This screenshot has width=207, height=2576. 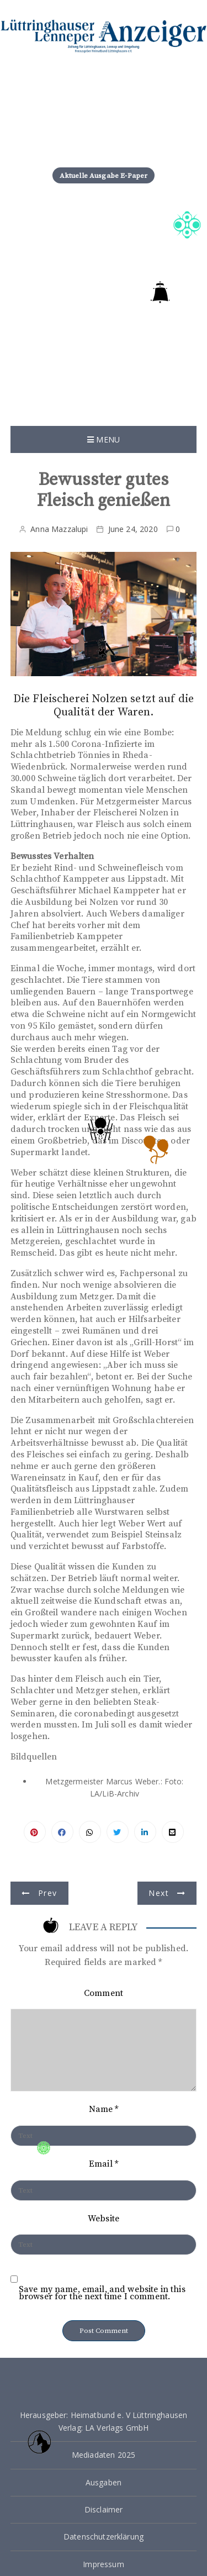 What do you see at coordinates (106, 649) in the screenshot?
I see `select flail weapon in game inventory` at bounding box center [106, 649].